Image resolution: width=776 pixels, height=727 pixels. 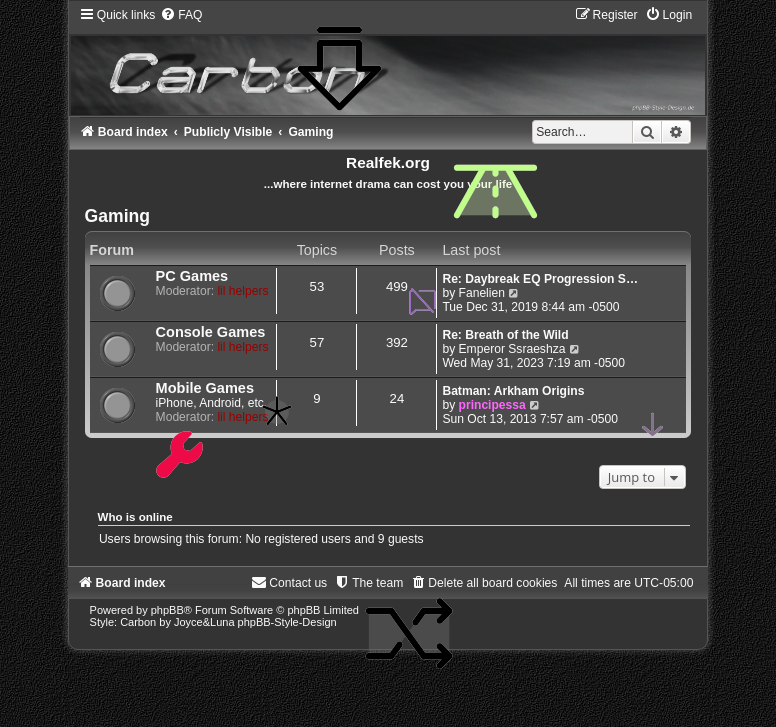 I want to click on view driving directions or navigation, so click(x=495, y=191).